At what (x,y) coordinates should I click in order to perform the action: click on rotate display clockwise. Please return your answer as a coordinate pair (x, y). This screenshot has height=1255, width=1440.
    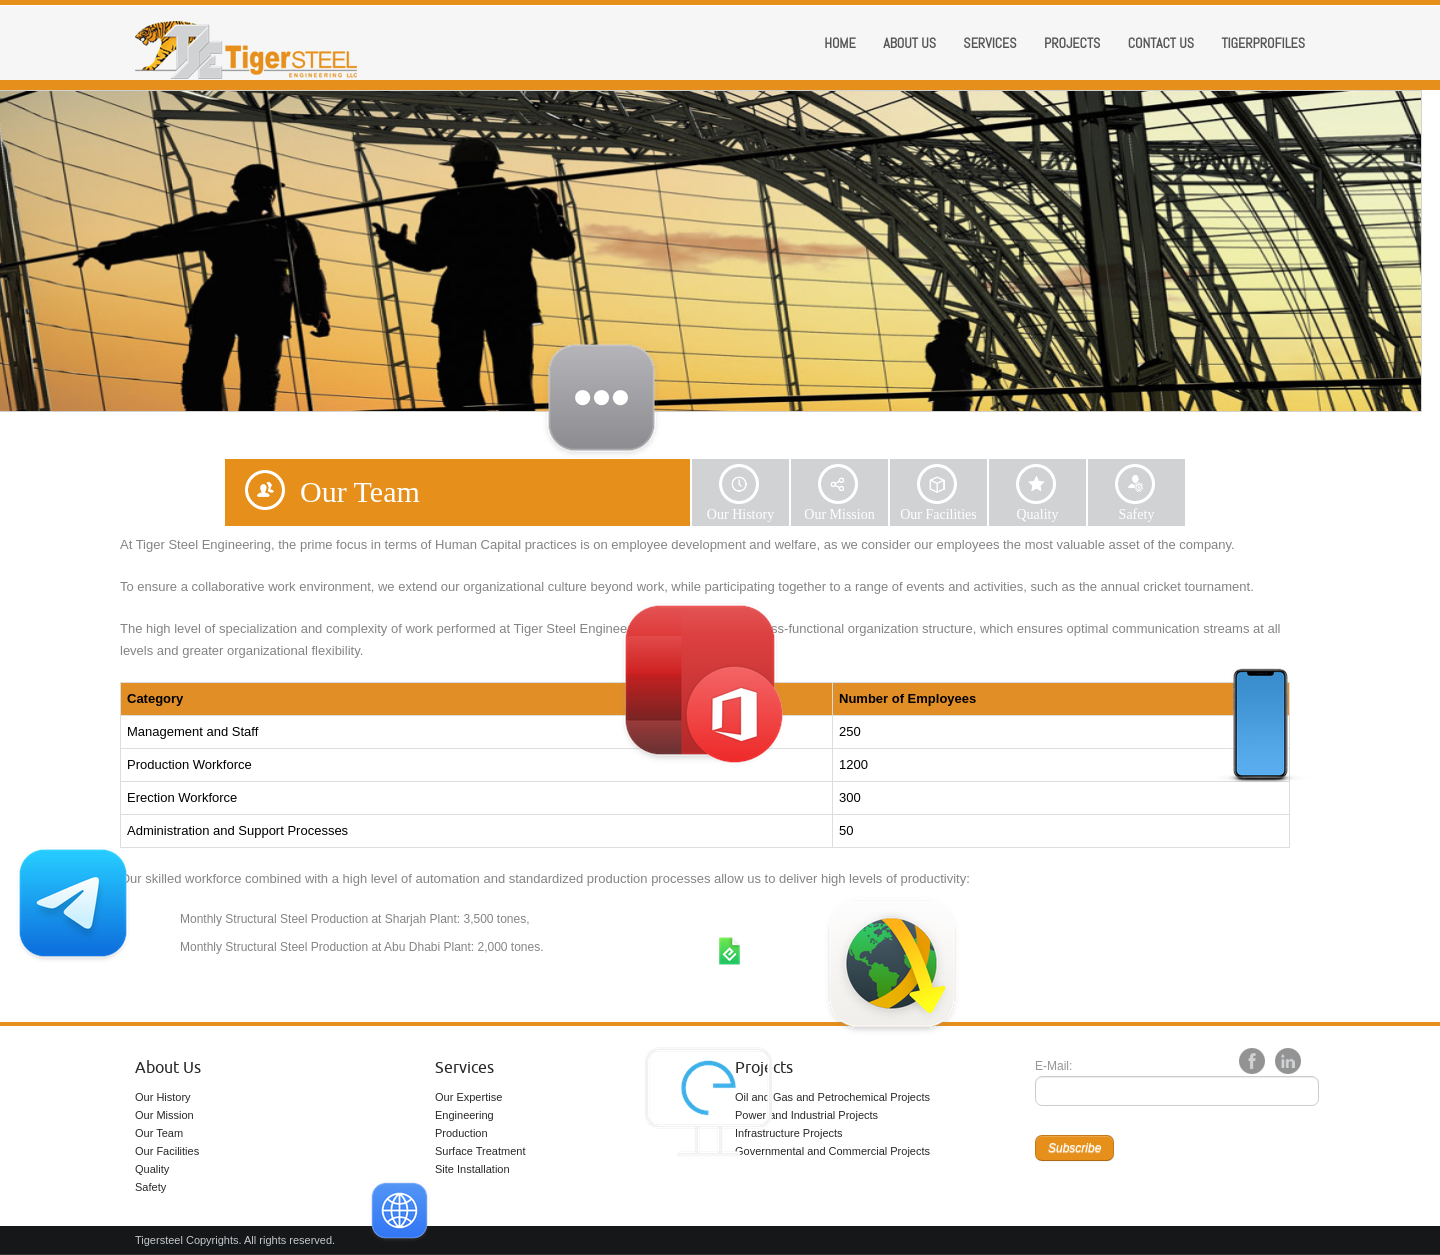
    Looking at the image, I should click on (708, 1101).